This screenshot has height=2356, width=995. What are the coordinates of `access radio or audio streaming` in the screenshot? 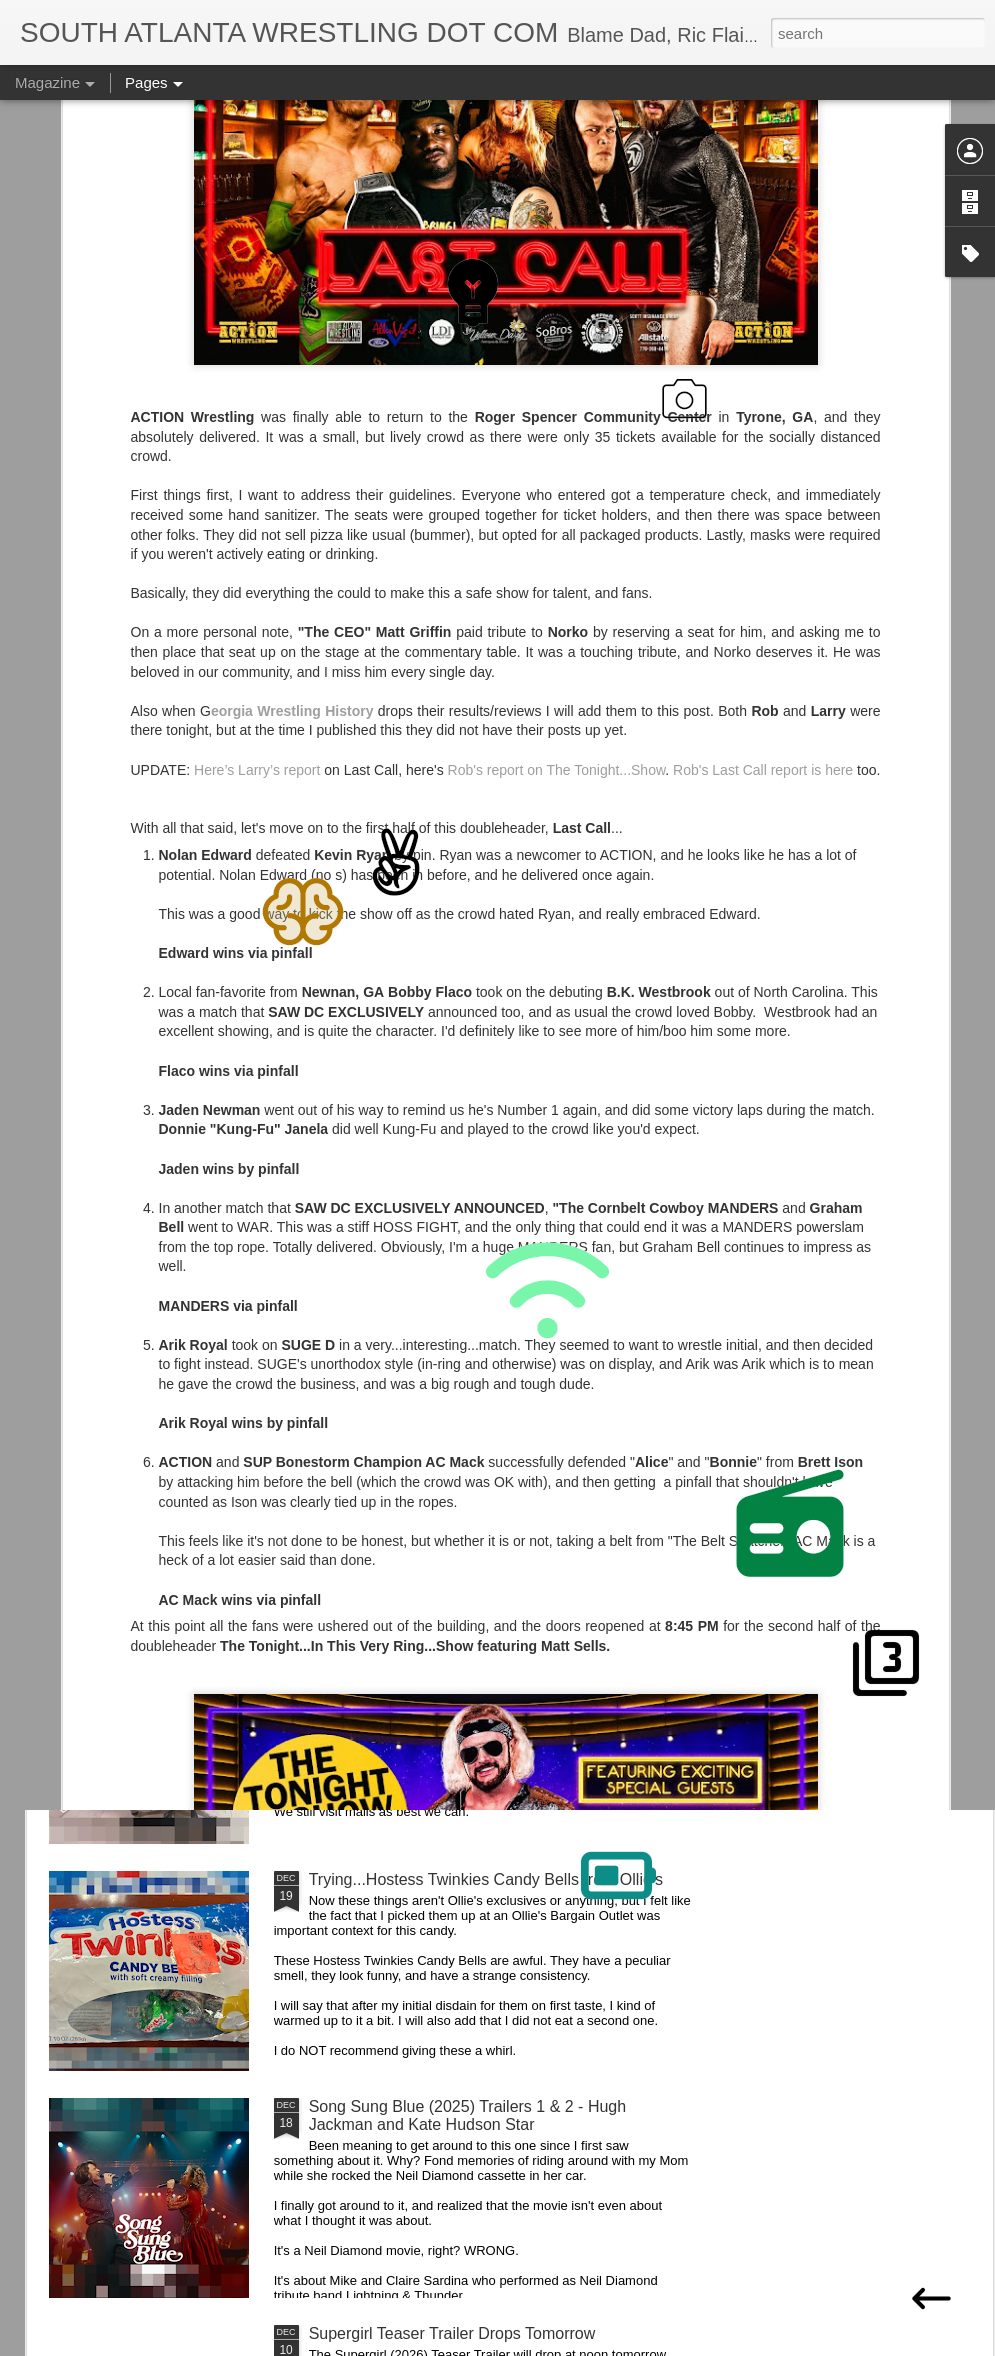 It's located at (790, 1530).